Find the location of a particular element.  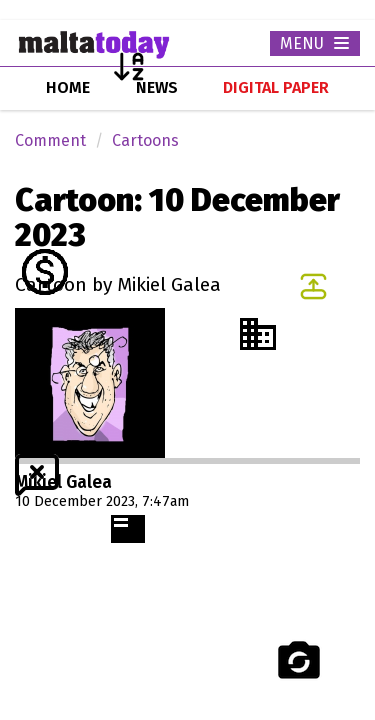

move element to top layer is located at coordinates (313, 286).